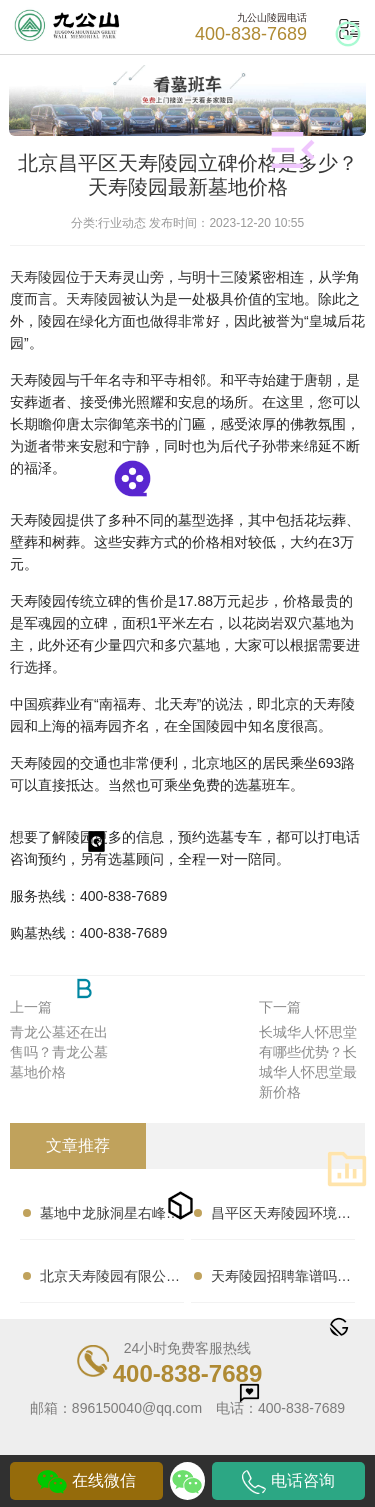  Describe the element at coordinates (96, 841) in the screenshot. I see `restore device from backup` at that location.